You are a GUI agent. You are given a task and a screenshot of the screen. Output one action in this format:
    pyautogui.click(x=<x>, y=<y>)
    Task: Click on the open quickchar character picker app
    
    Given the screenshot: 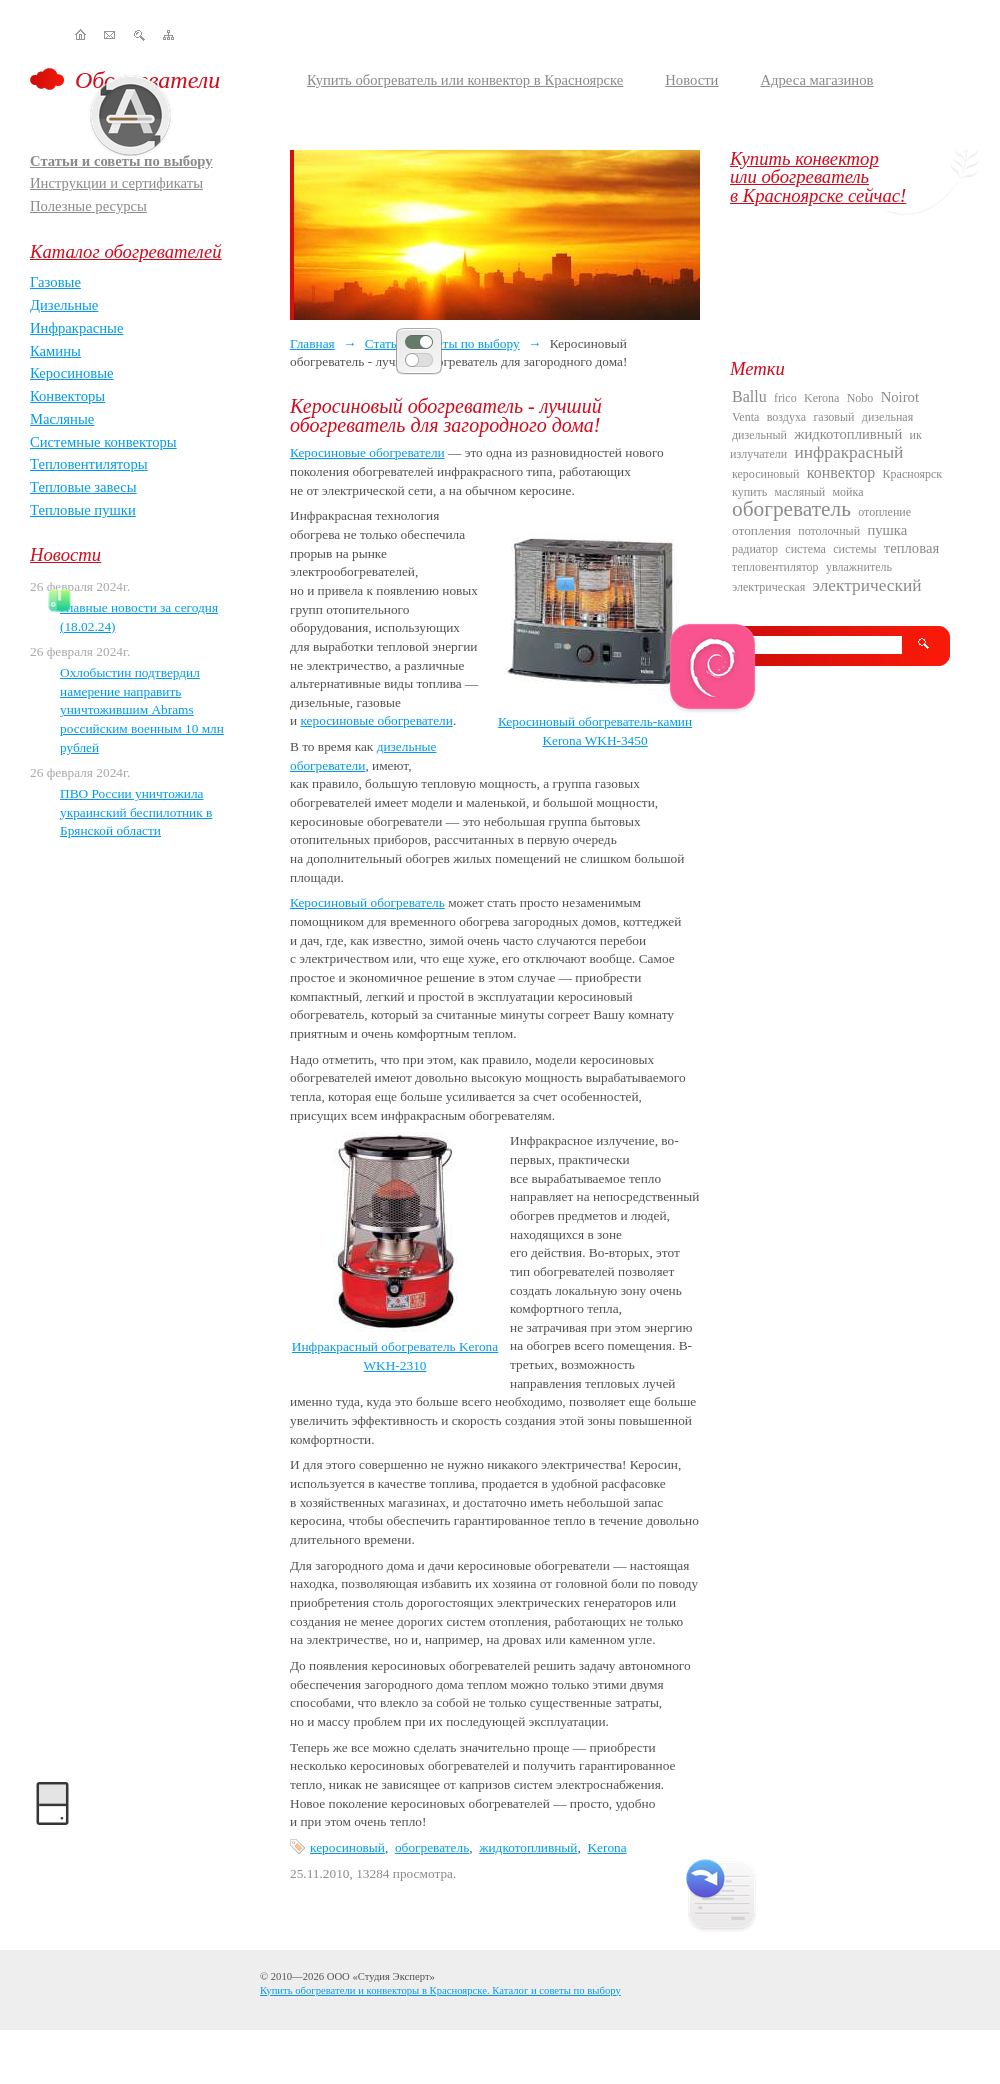 What is the action you would take?
    pyautogui.click(x=722, y=1895)
    